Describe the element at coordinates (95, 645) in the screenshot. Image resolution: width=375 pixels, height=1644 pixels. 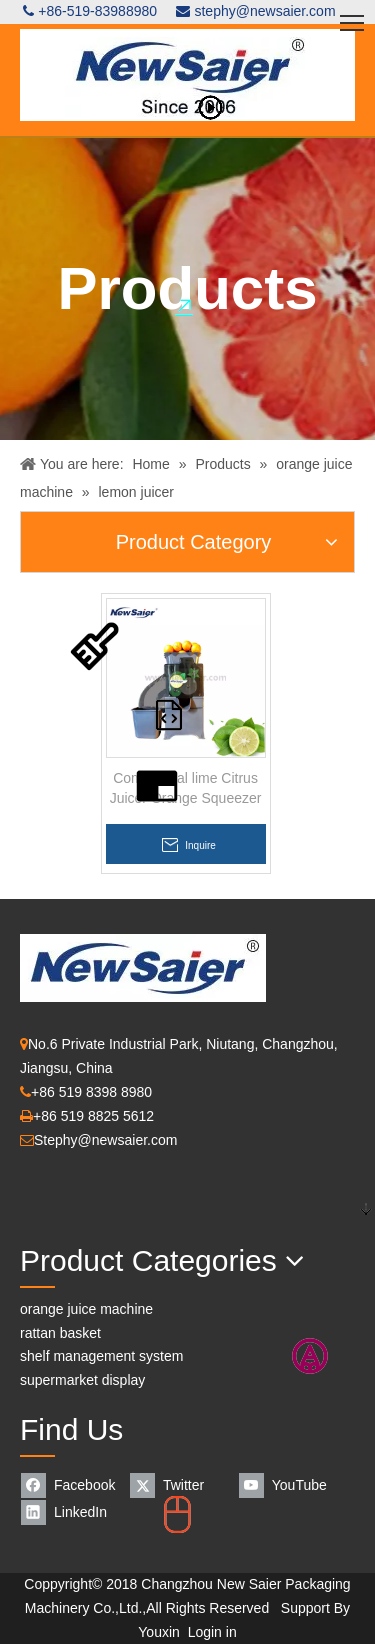
I see `access painting or drawing tools` at that location.